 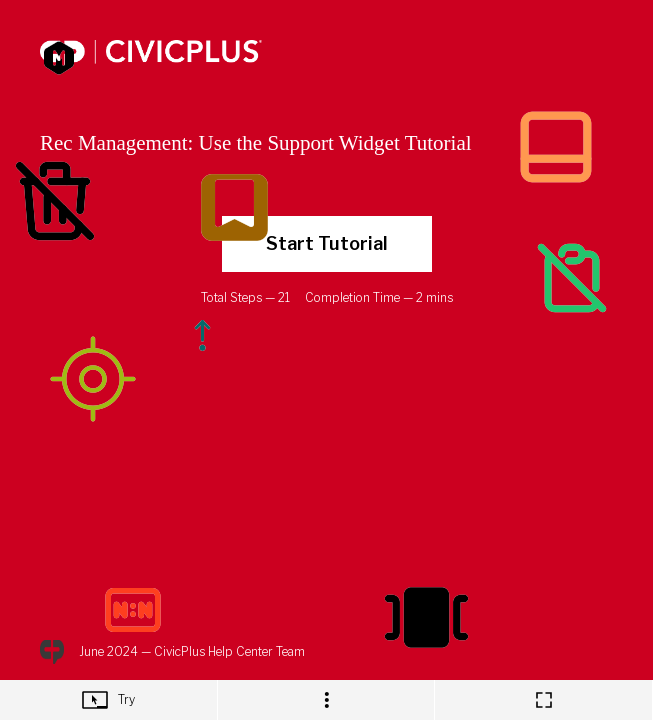 I want to click on step out of current function in debugger, so click(x=202, y=335).